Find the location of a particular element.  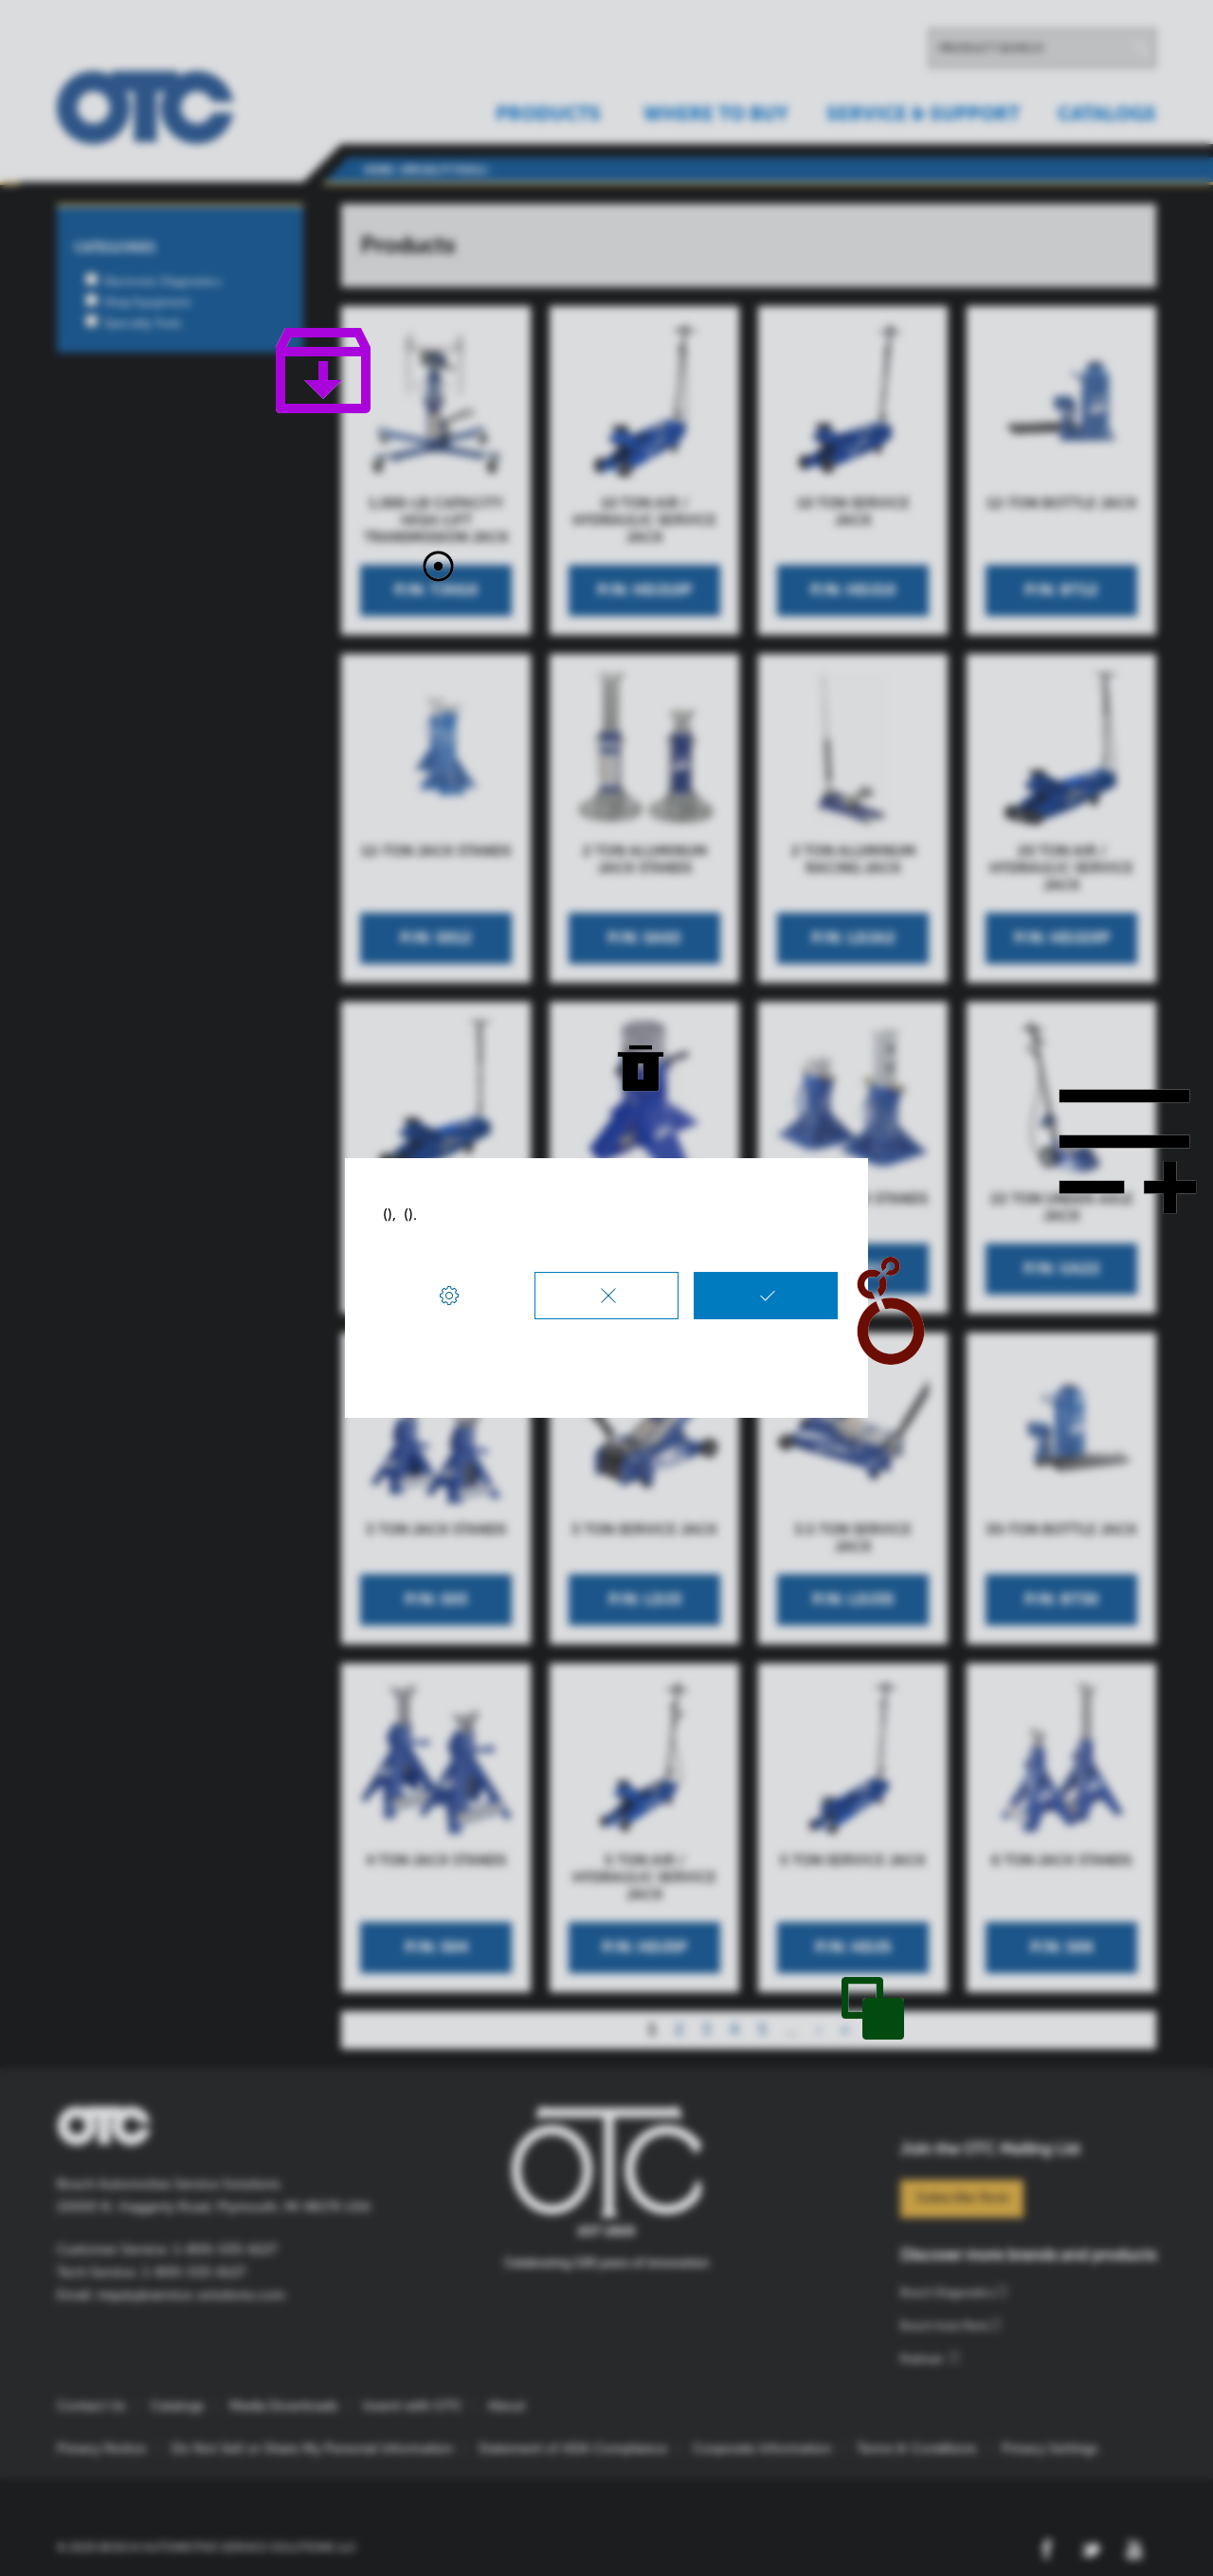

archive selected messages to inbox storage is located at coordinates (323, 371).